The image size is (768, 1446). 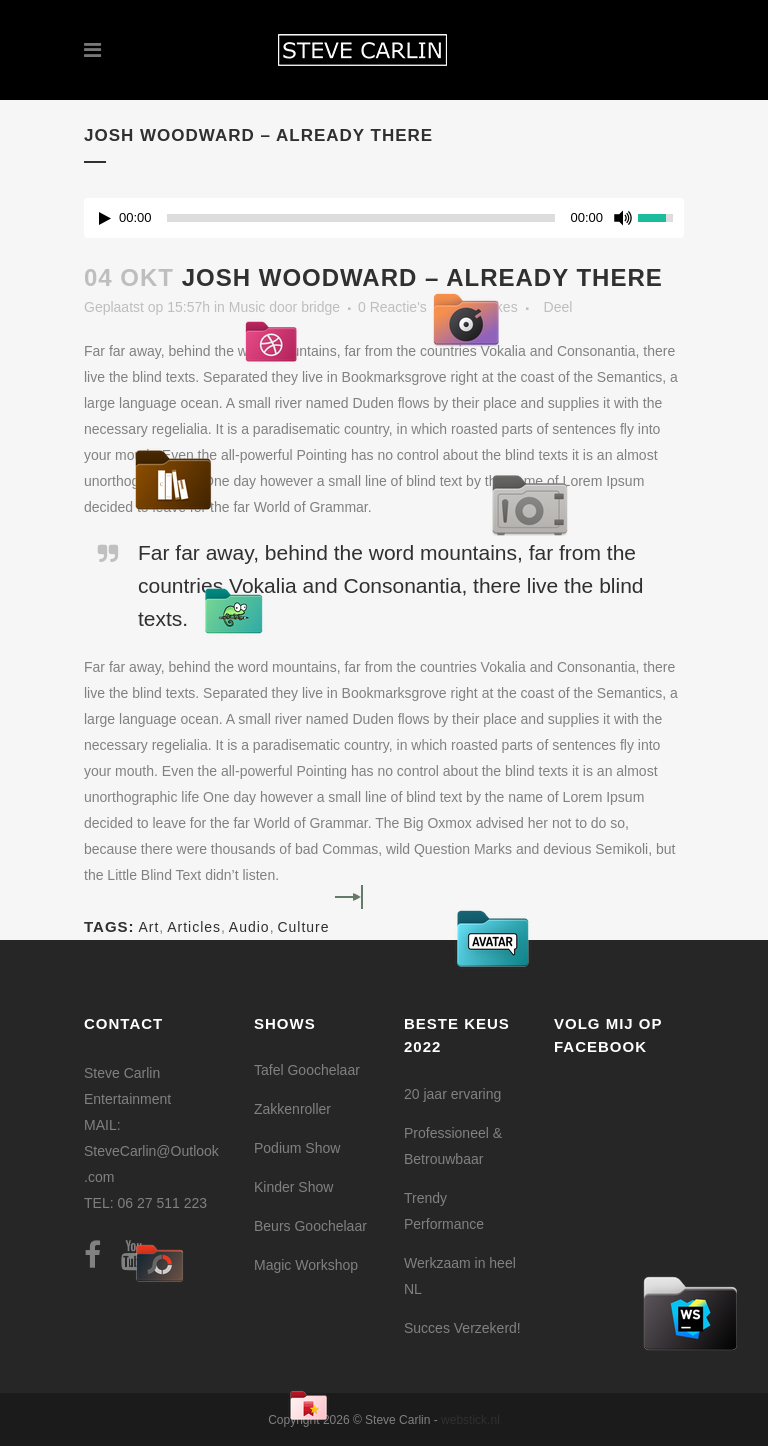 What do you see at coordinates (271, 343) in the screenshot?
I see `folder containing Dribbble design assets` at bounding box center [271, 343].